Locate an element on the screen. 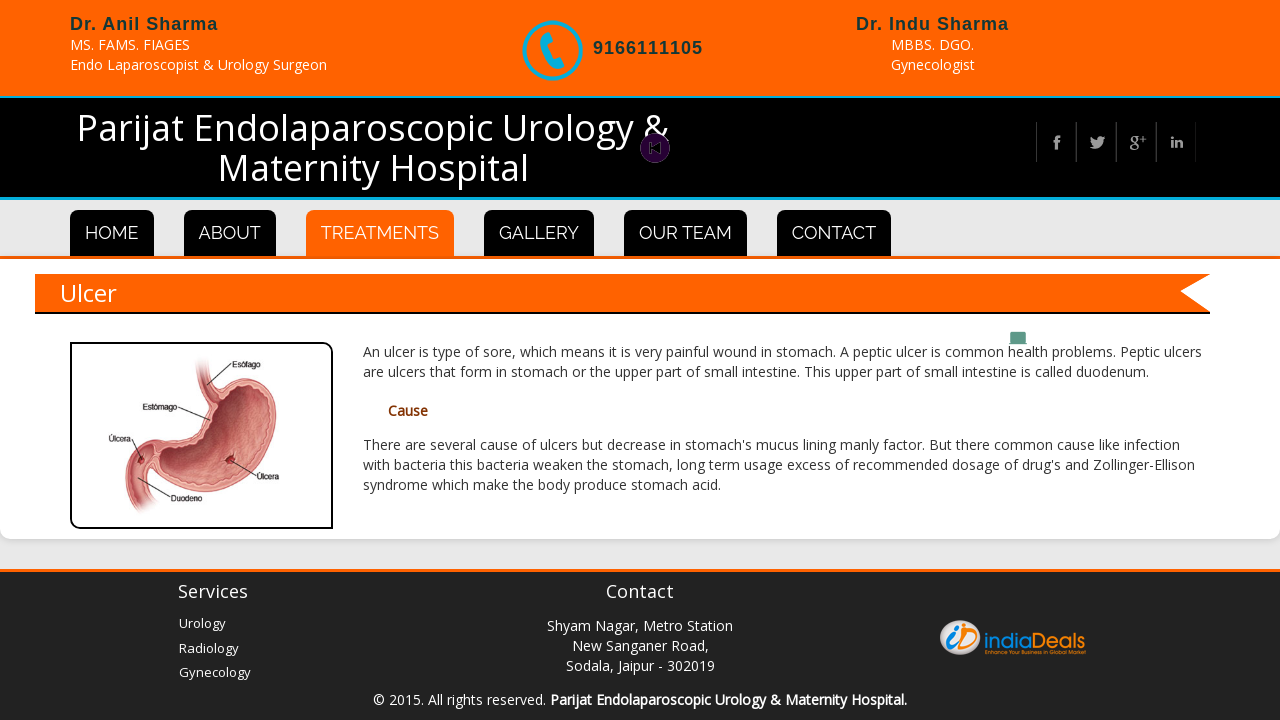 The height and width of the screenshot is (720, 1280). skip to previous track is located at coordinates (655, 148).